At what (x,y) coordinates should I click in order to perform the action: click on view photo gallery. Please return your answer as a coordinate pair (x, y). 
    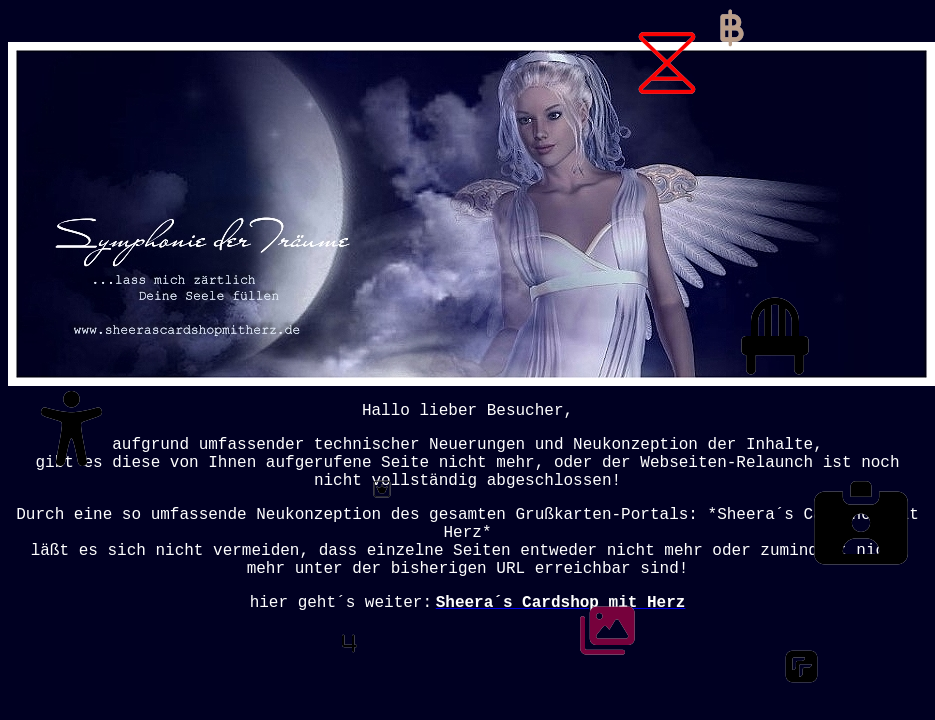
    Looking at the image, I should click on (609, 629).